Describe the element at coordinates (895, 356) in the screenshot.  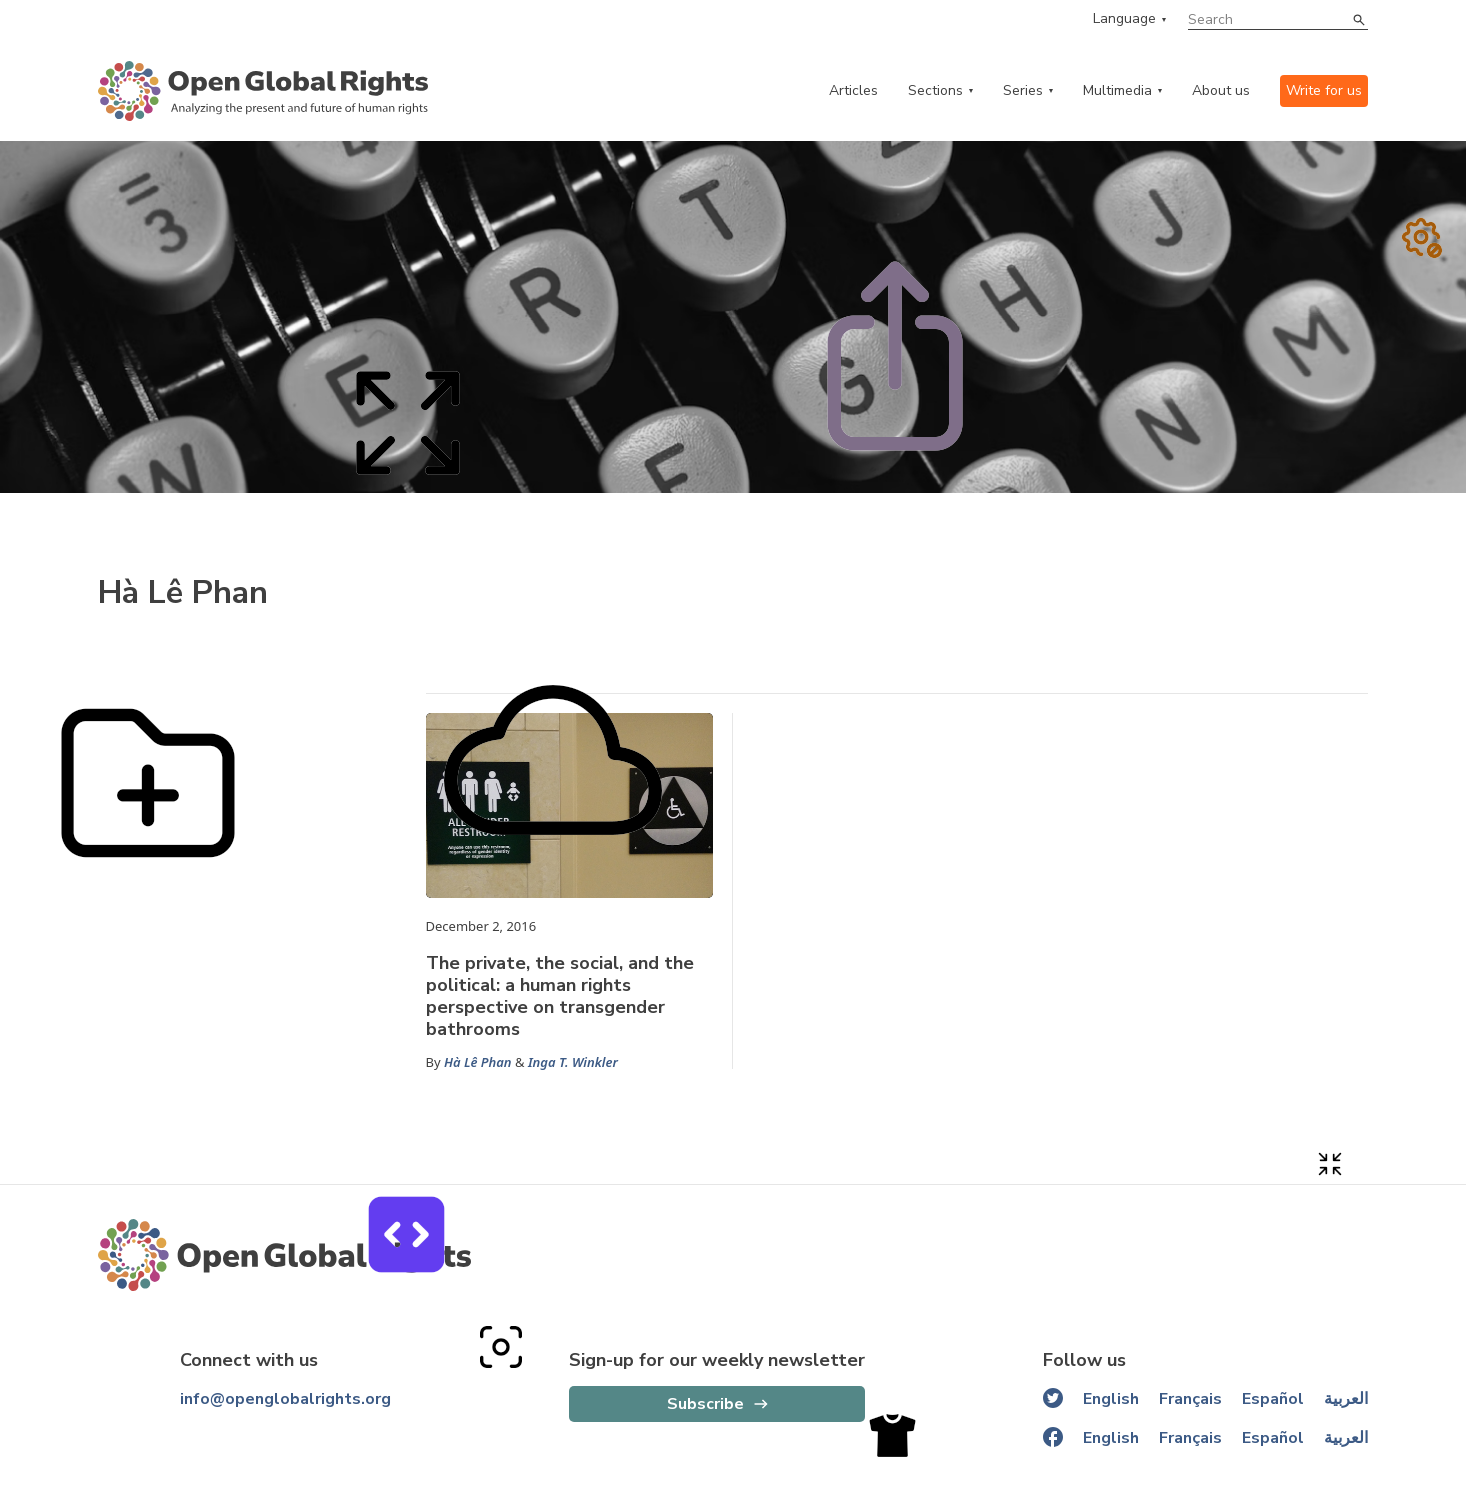
I see `share content to another app or service` at that location.